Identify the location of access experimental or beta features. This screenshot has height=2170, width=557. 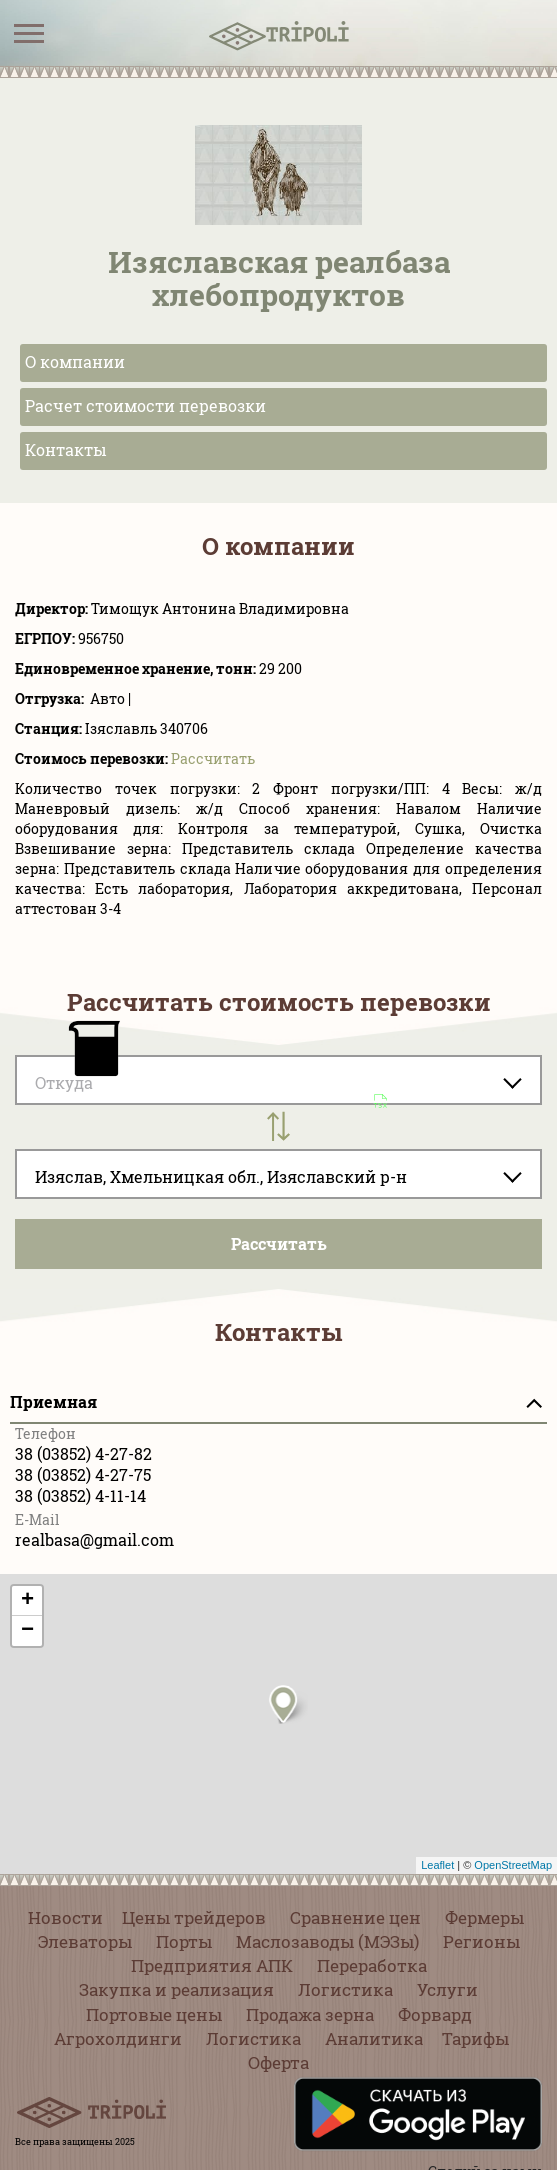
(94, 1048).